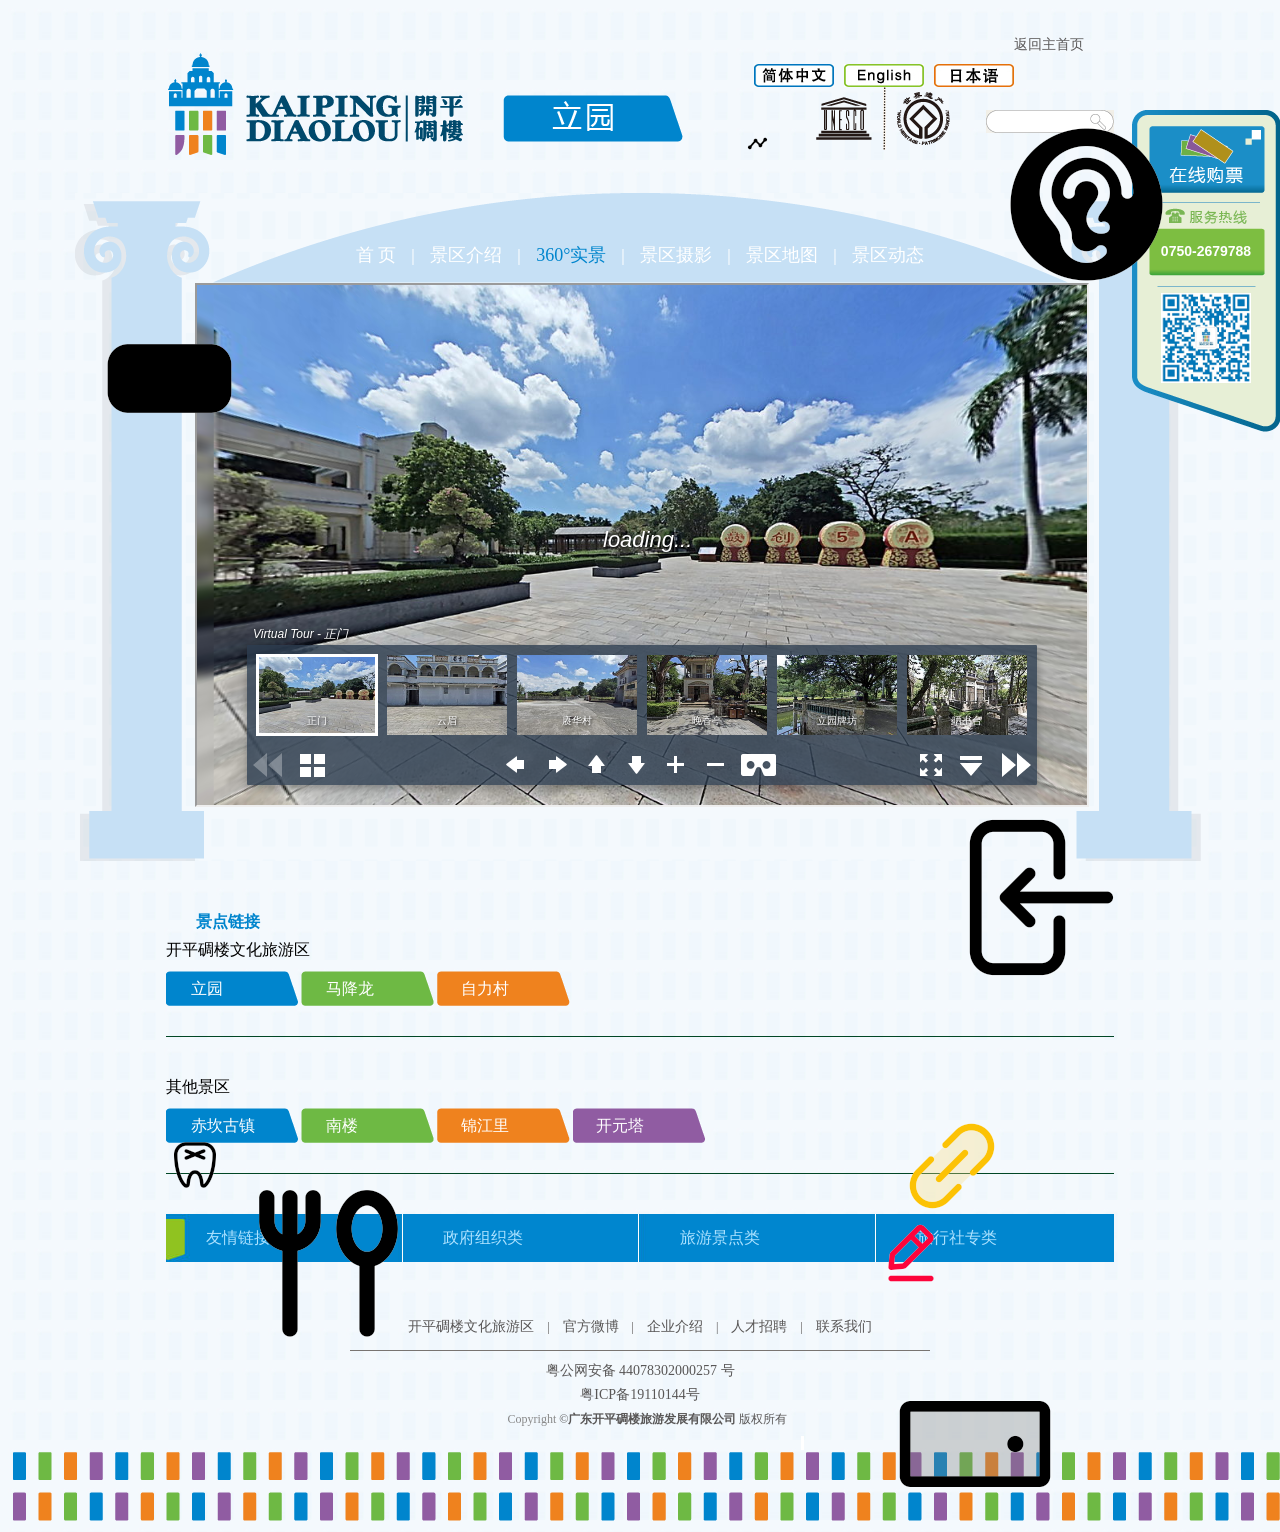 This screenshot has height=1532, width=1280. I want to click on copy link to clipboard, so click(952, 1166).